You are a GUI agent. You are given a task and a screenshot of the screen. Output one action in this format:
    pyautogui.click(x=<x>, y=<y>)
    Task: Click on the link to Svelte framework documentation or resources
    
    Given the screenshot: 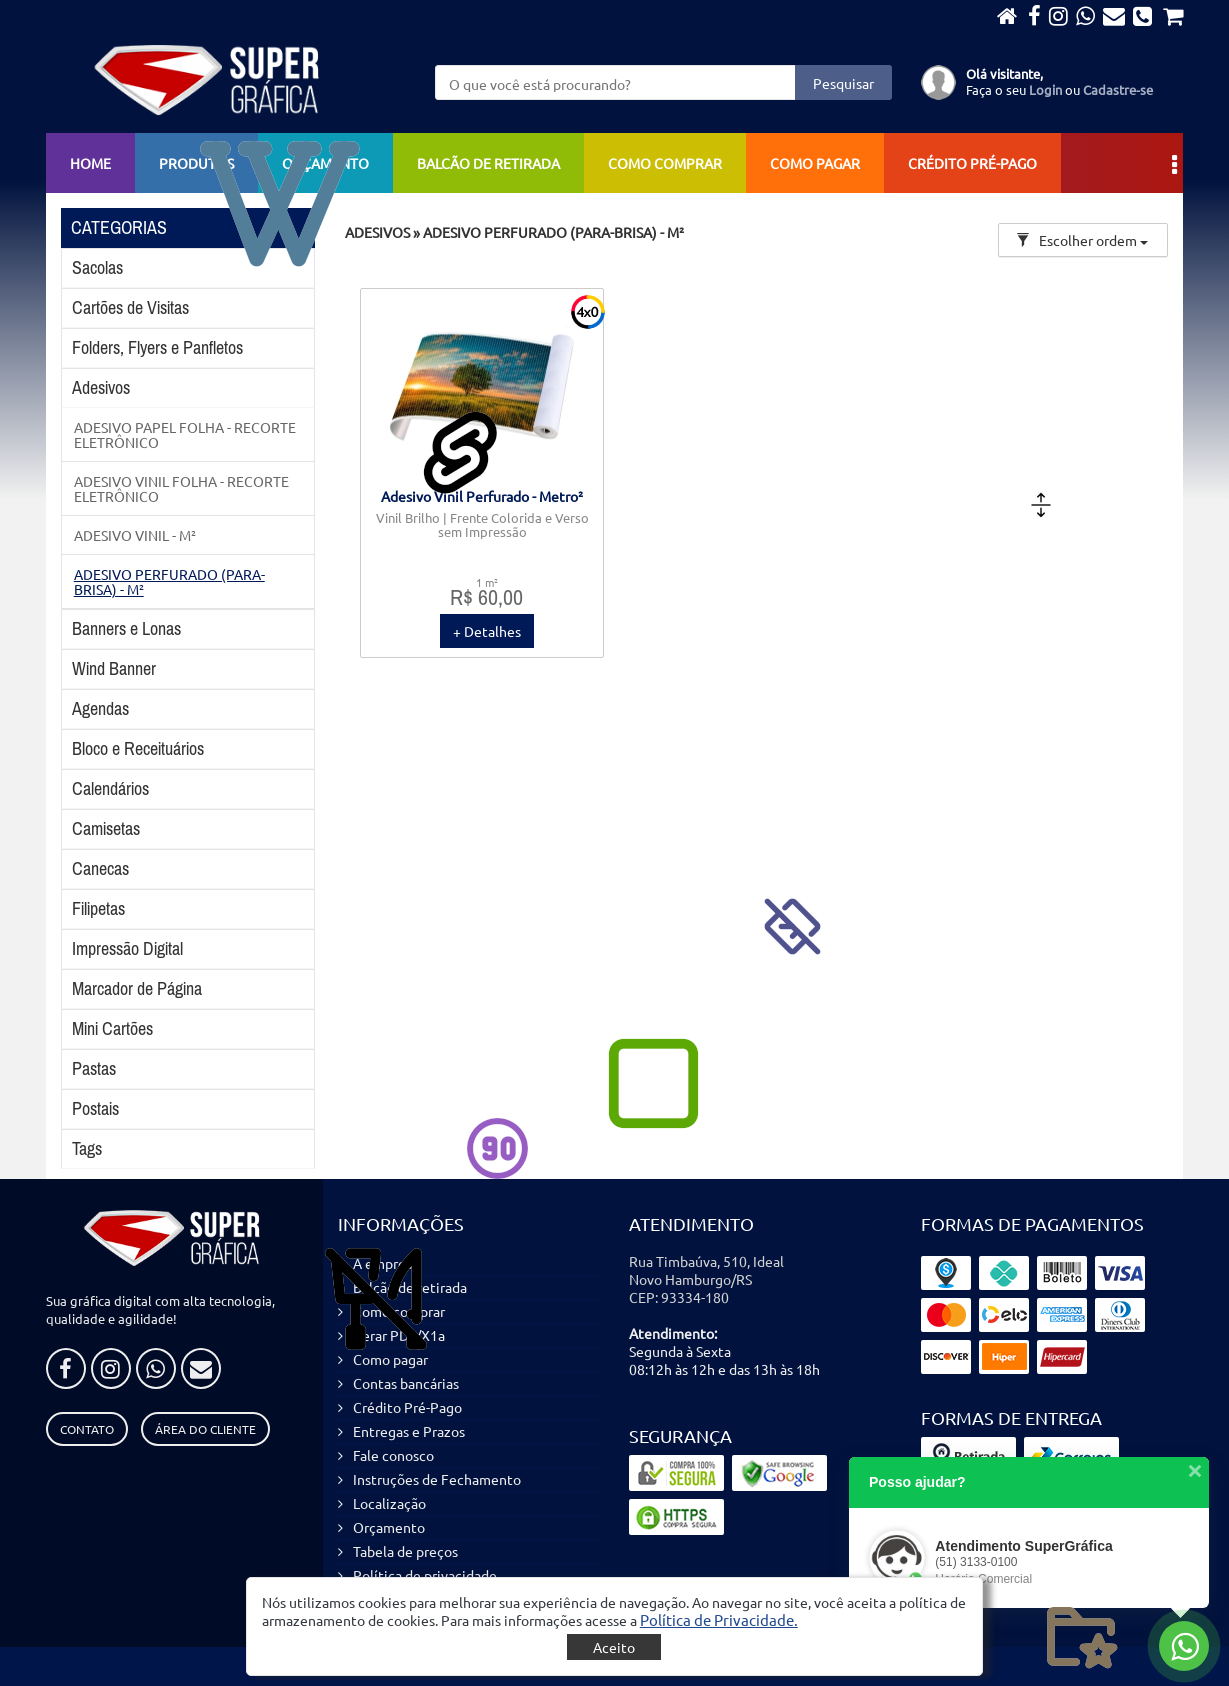 What is the action you would take?
    pyautogui.click(x=462, y=450)
    